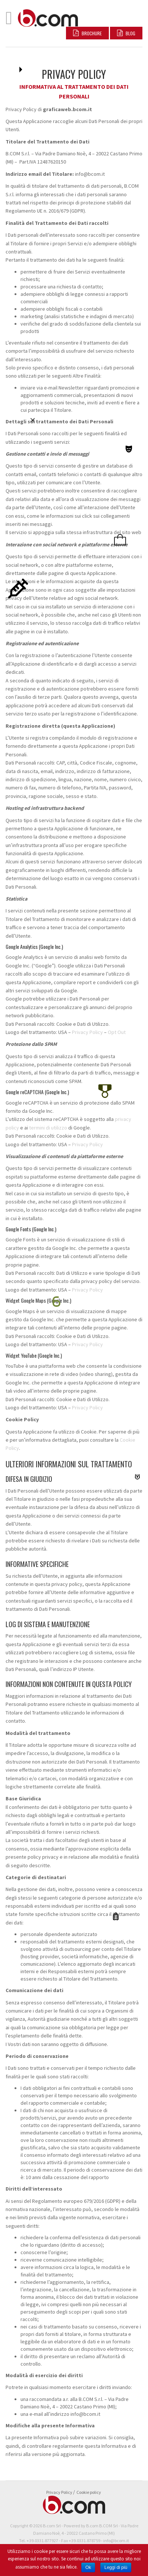 The image size is (148, 2576). I want to click on snooze an alarm or reminder, so click(137, 1477).